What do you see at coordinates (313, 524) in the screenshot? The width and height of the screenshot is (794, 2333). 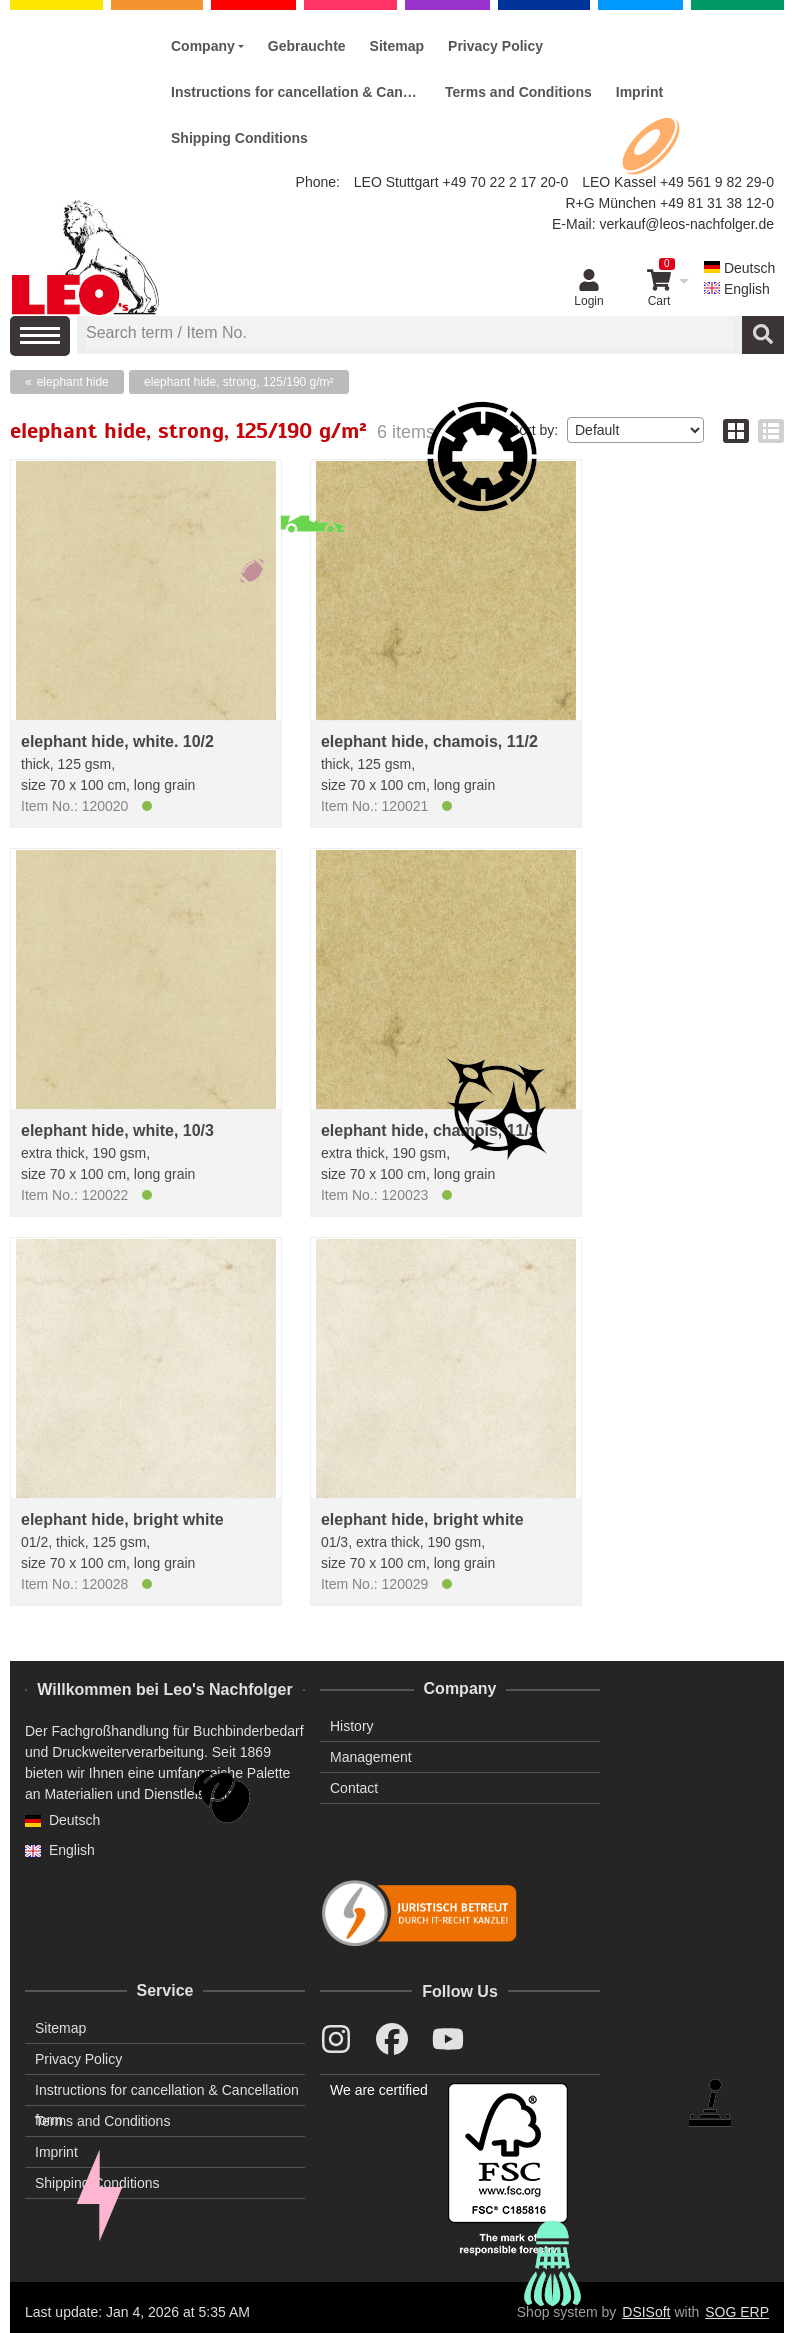 I see `access formula 1 racing game or content` at bounding box center [313, 524].